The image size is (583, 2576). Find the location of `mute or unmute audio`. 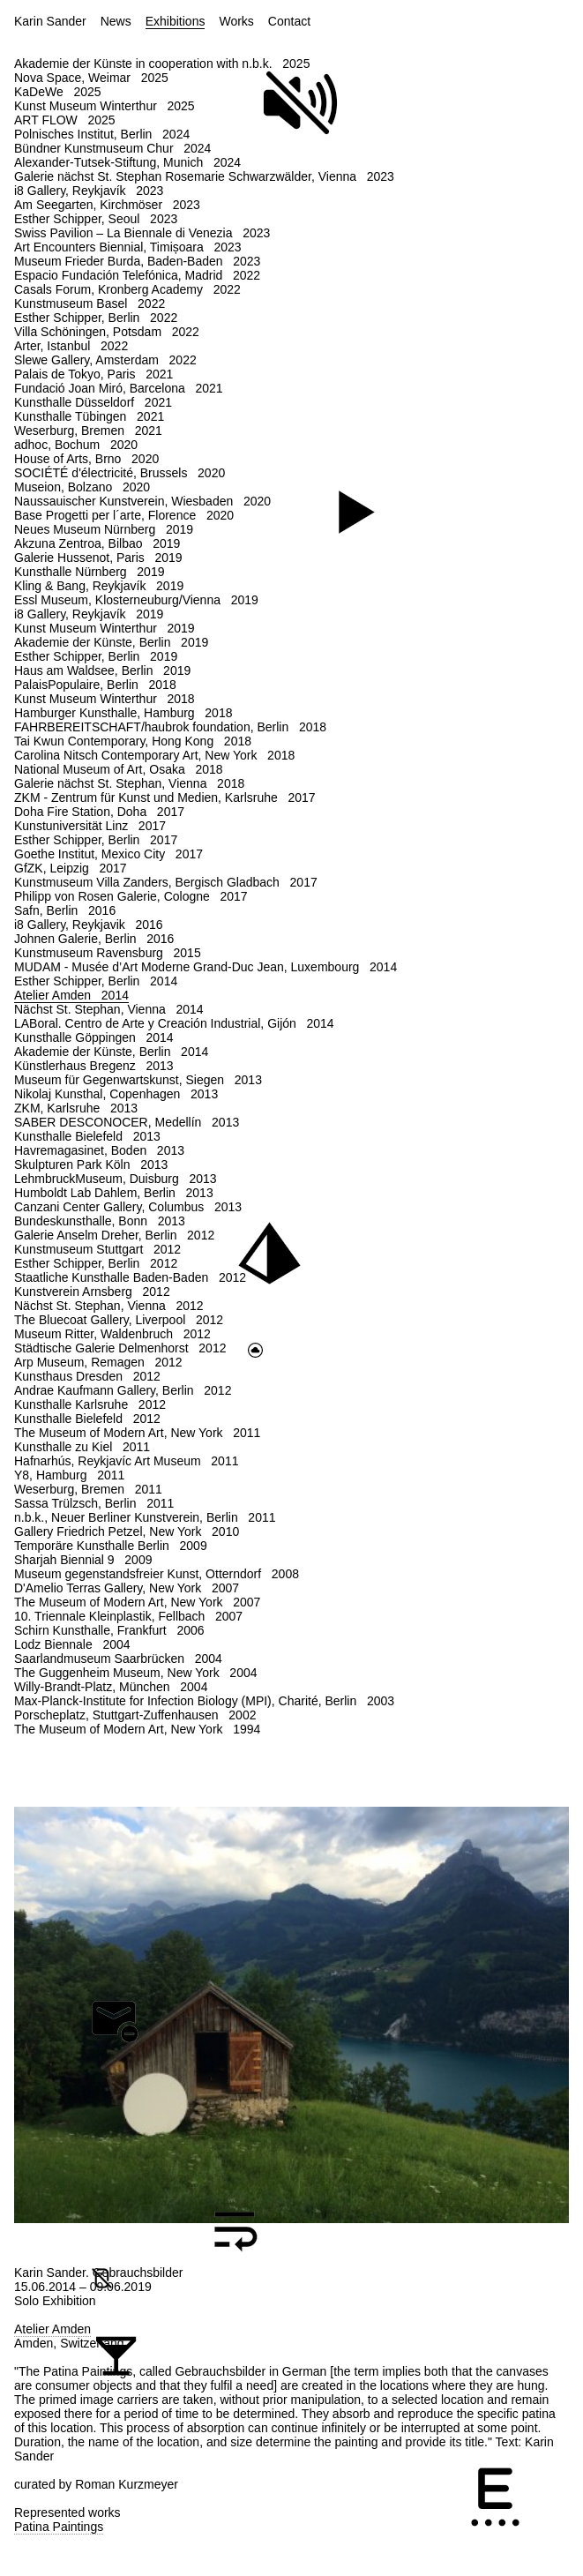

mute or unmute audio is located at coordinates (300, 102).